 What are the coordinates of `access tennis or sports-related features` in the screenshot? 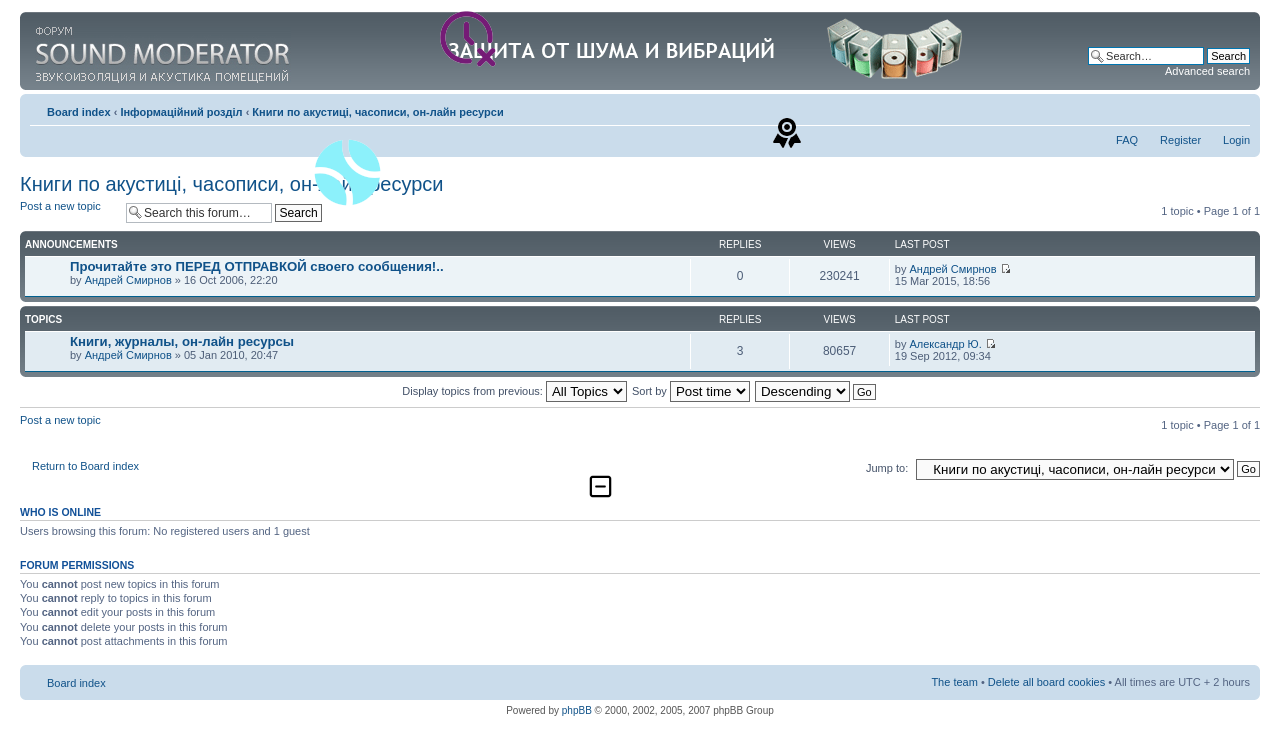 It's located at (347, 172).